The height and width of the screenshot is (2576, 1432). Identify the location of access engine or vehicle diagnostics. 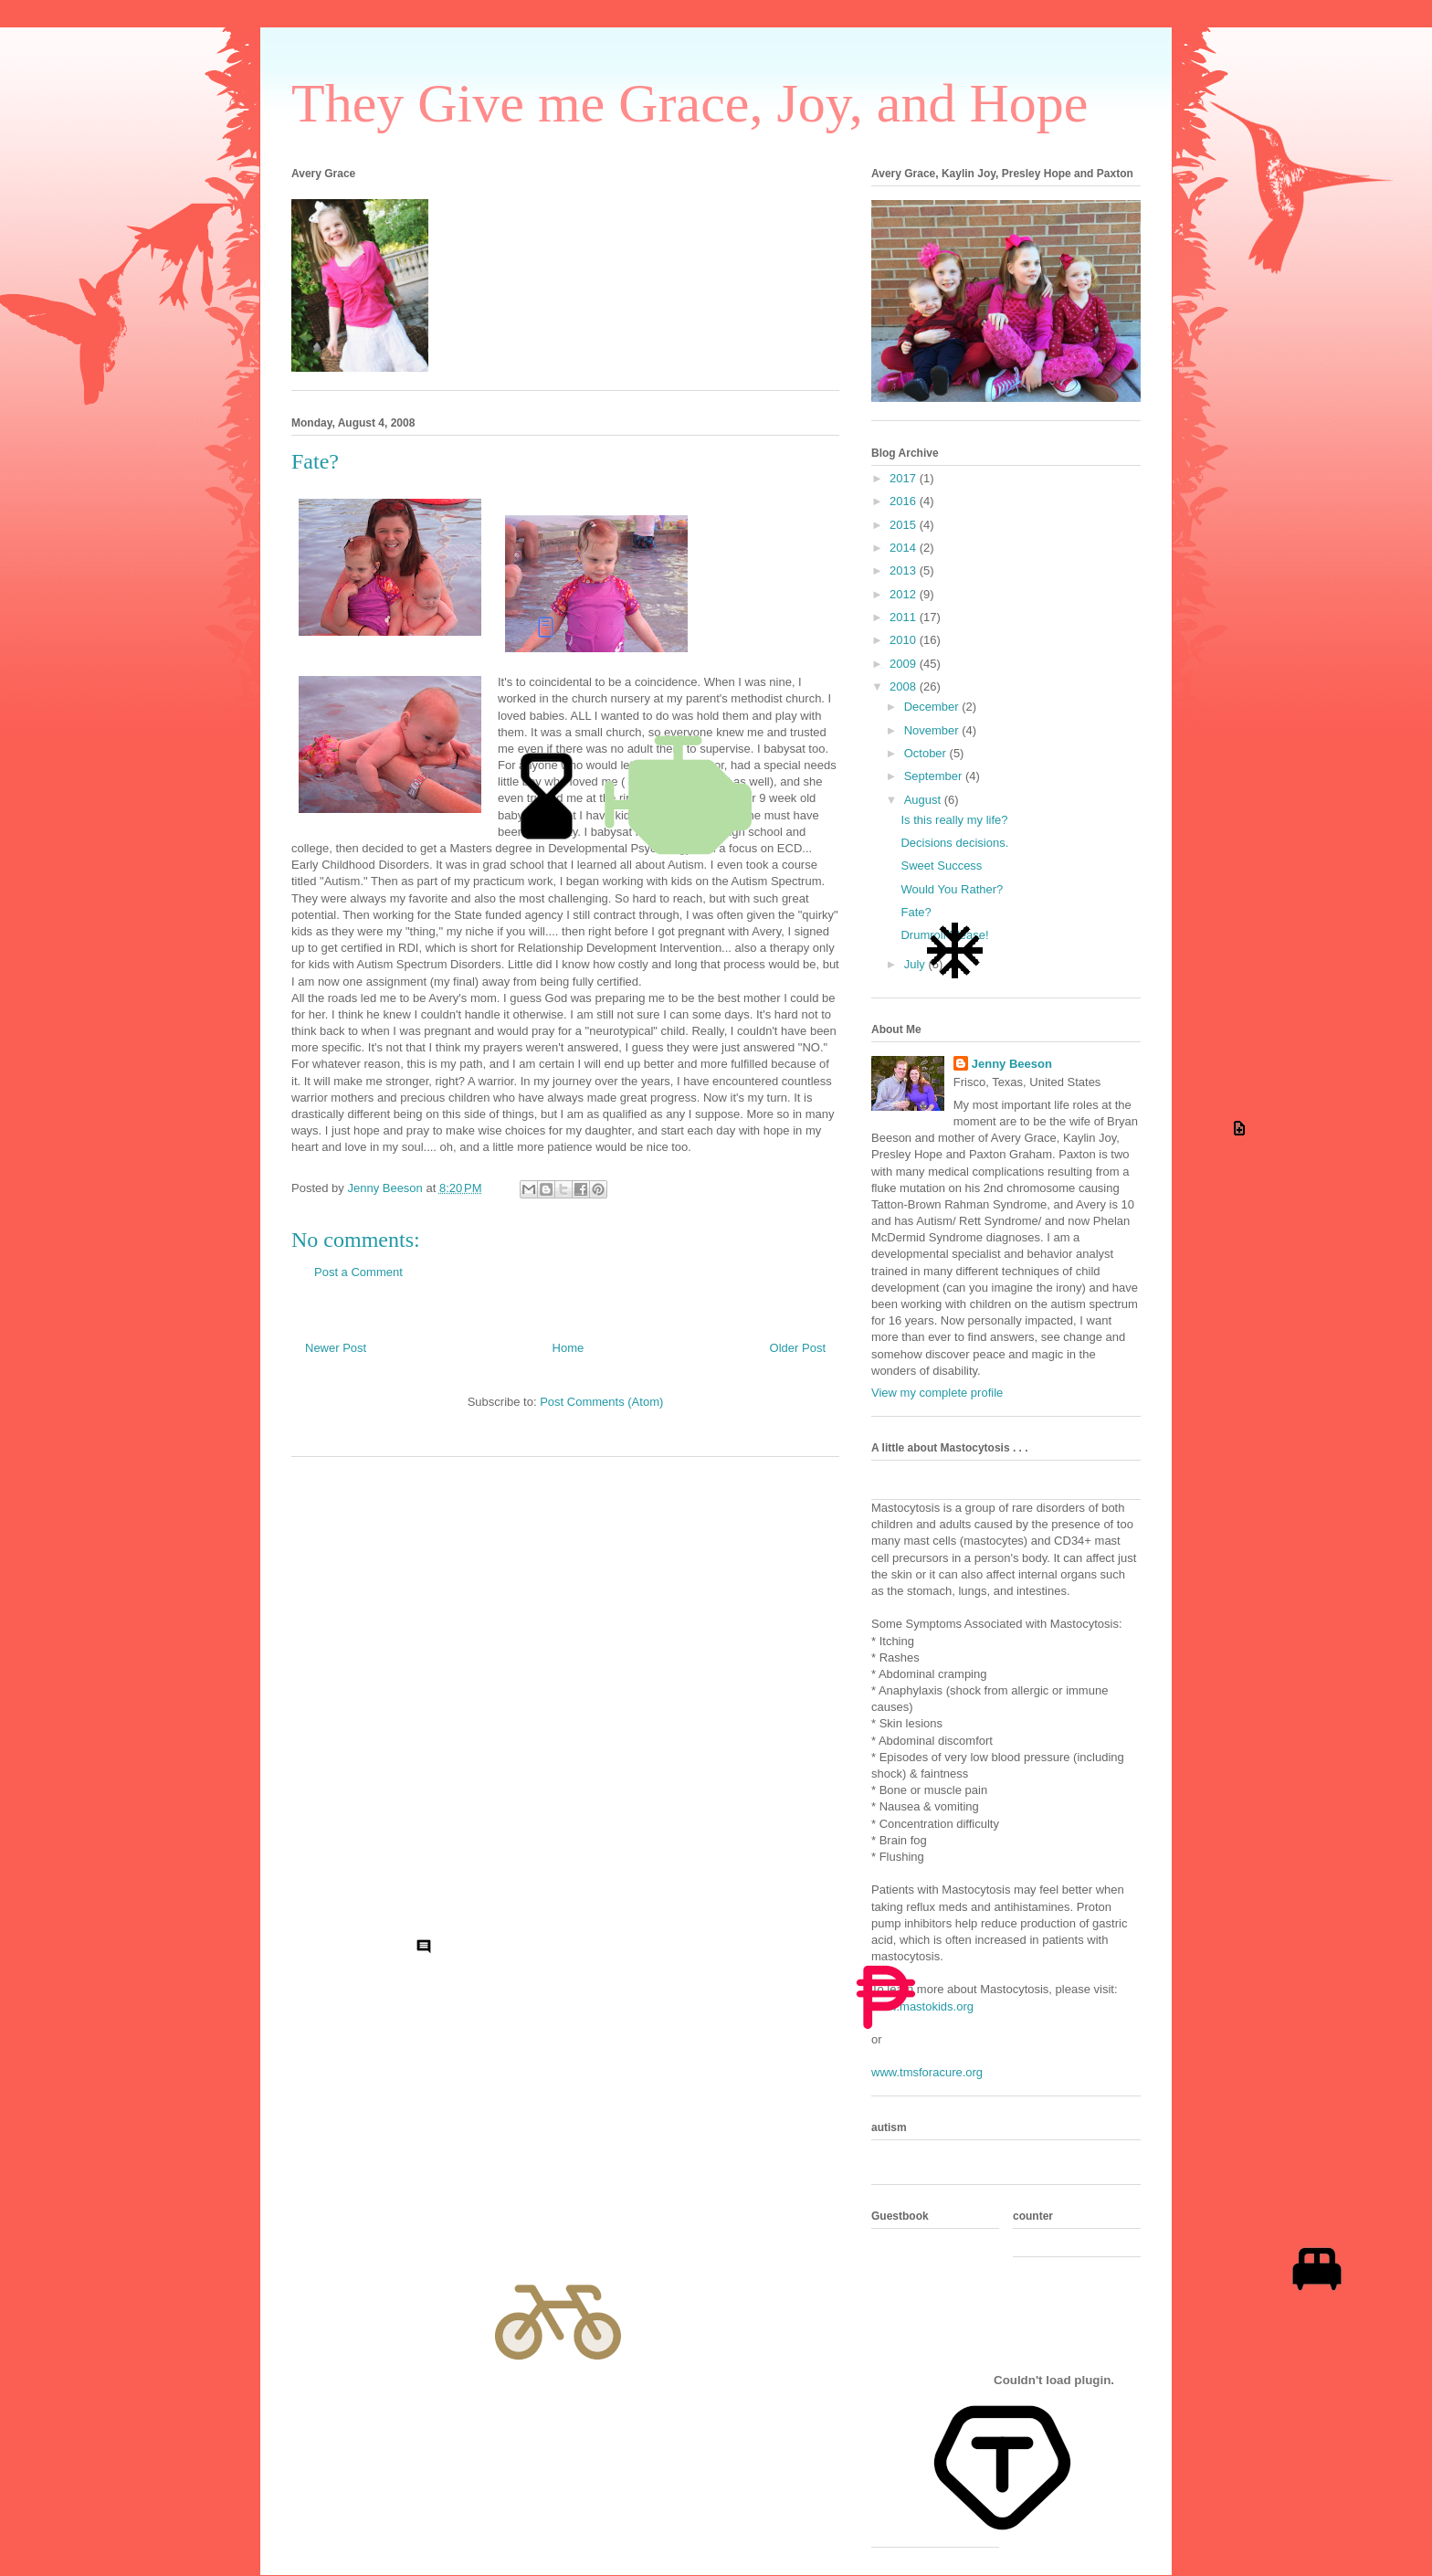
(676, 797).